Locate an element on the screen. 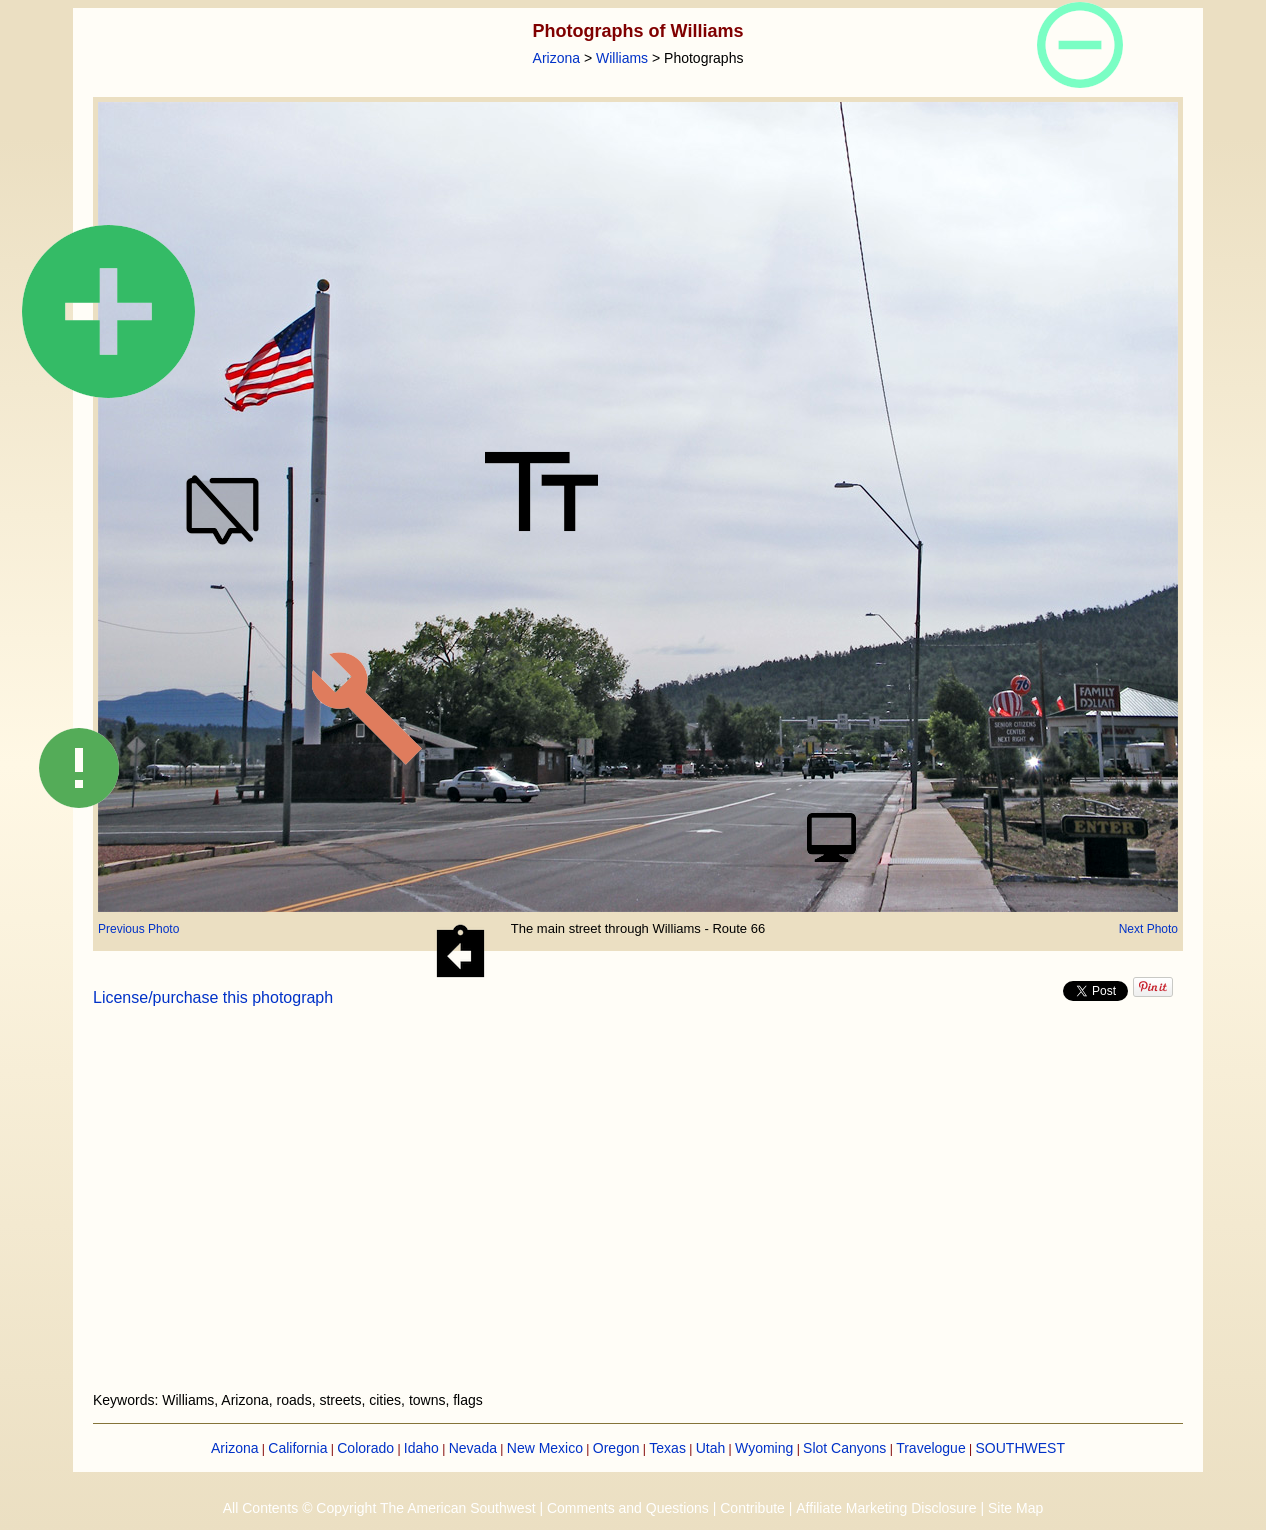 The width and height of the screenshot is (1266, 1530). switch to desktop view is located at coordinates (831, 837).